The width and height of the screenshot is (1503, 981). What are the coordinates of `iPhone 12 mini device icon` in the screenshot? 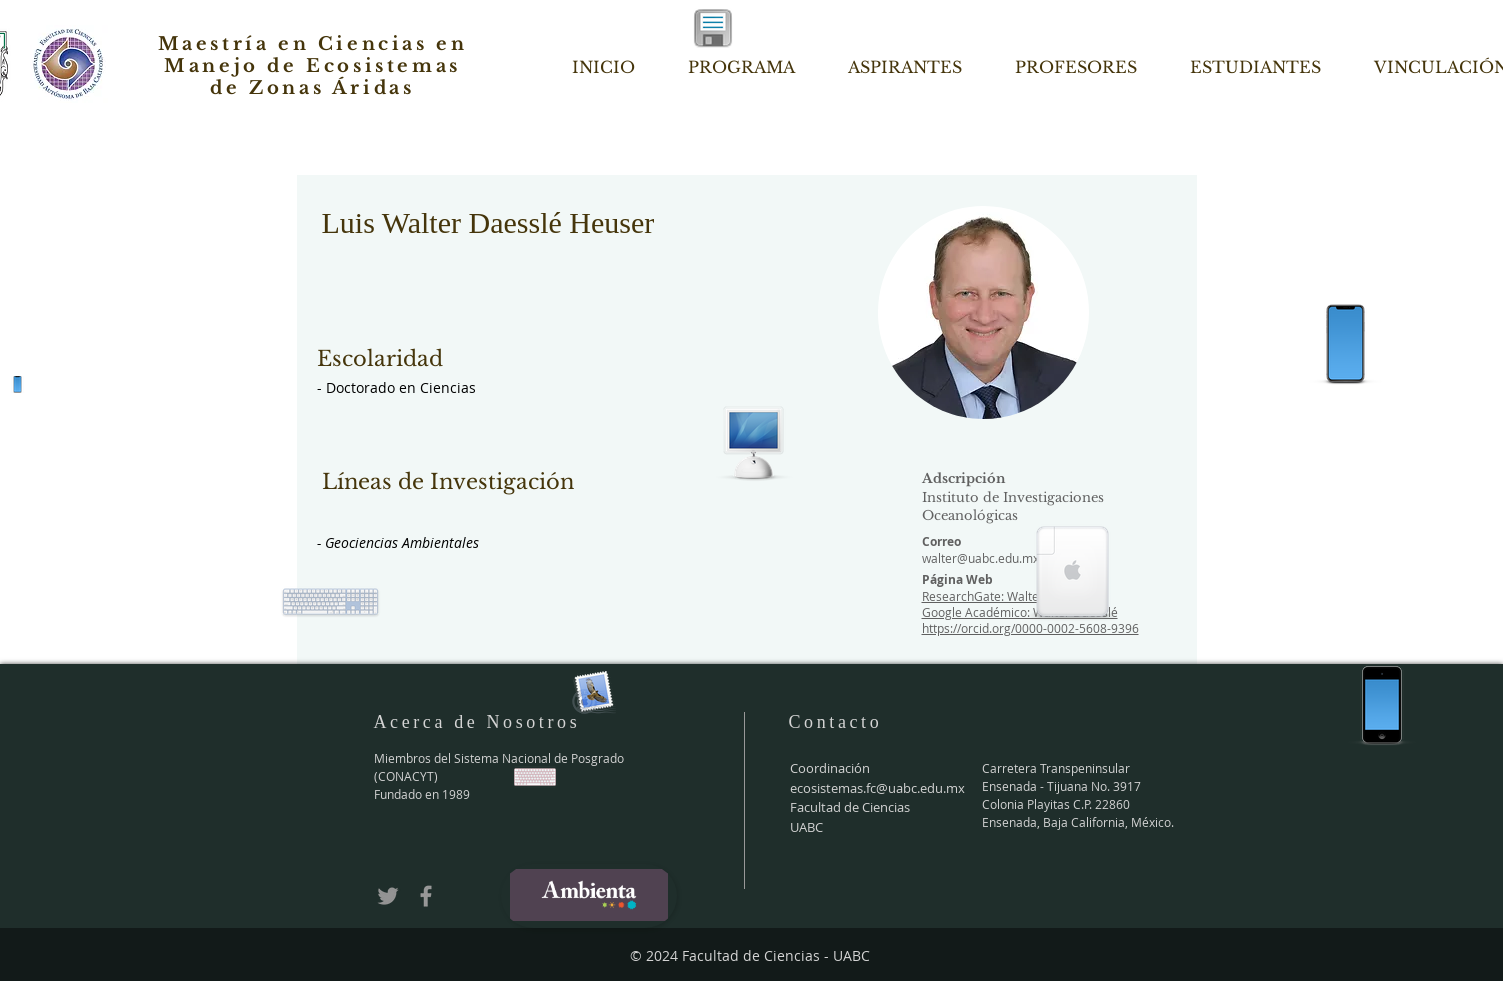 It's located at (17, 384).